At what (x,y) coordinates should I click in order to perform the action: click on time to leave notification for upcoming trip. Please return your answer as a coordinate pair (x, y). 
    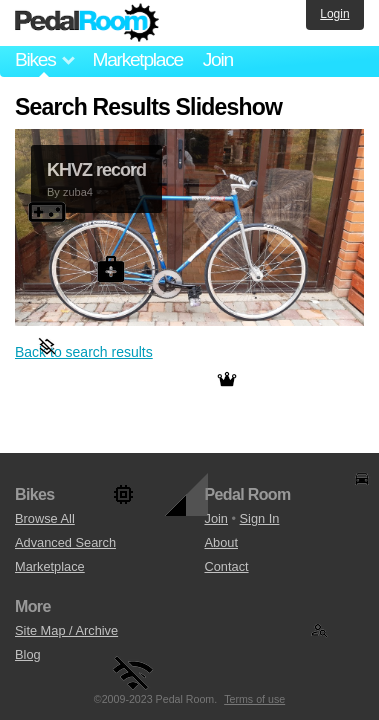
    Looking at the image, I should click on (362, 479).